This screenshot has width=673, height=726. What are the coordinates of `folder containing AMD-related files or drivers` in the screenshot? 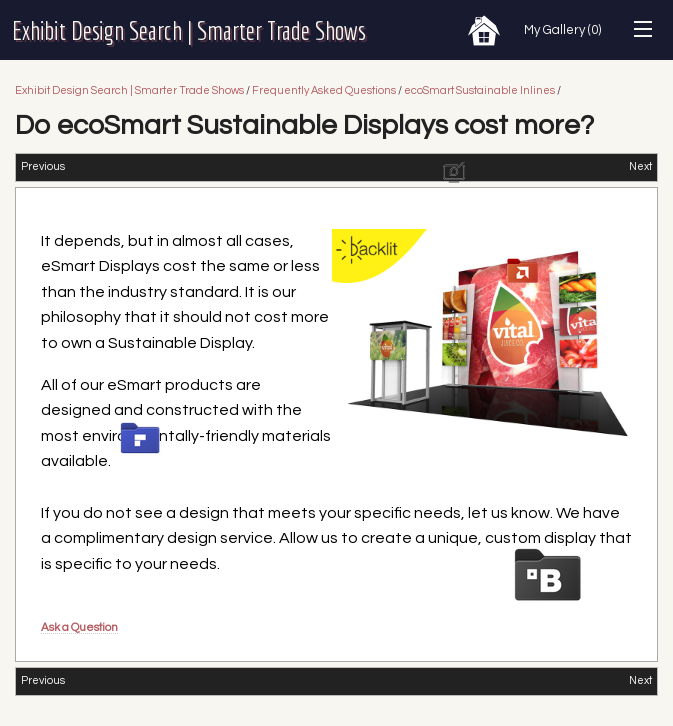 It's located at (522, 271).